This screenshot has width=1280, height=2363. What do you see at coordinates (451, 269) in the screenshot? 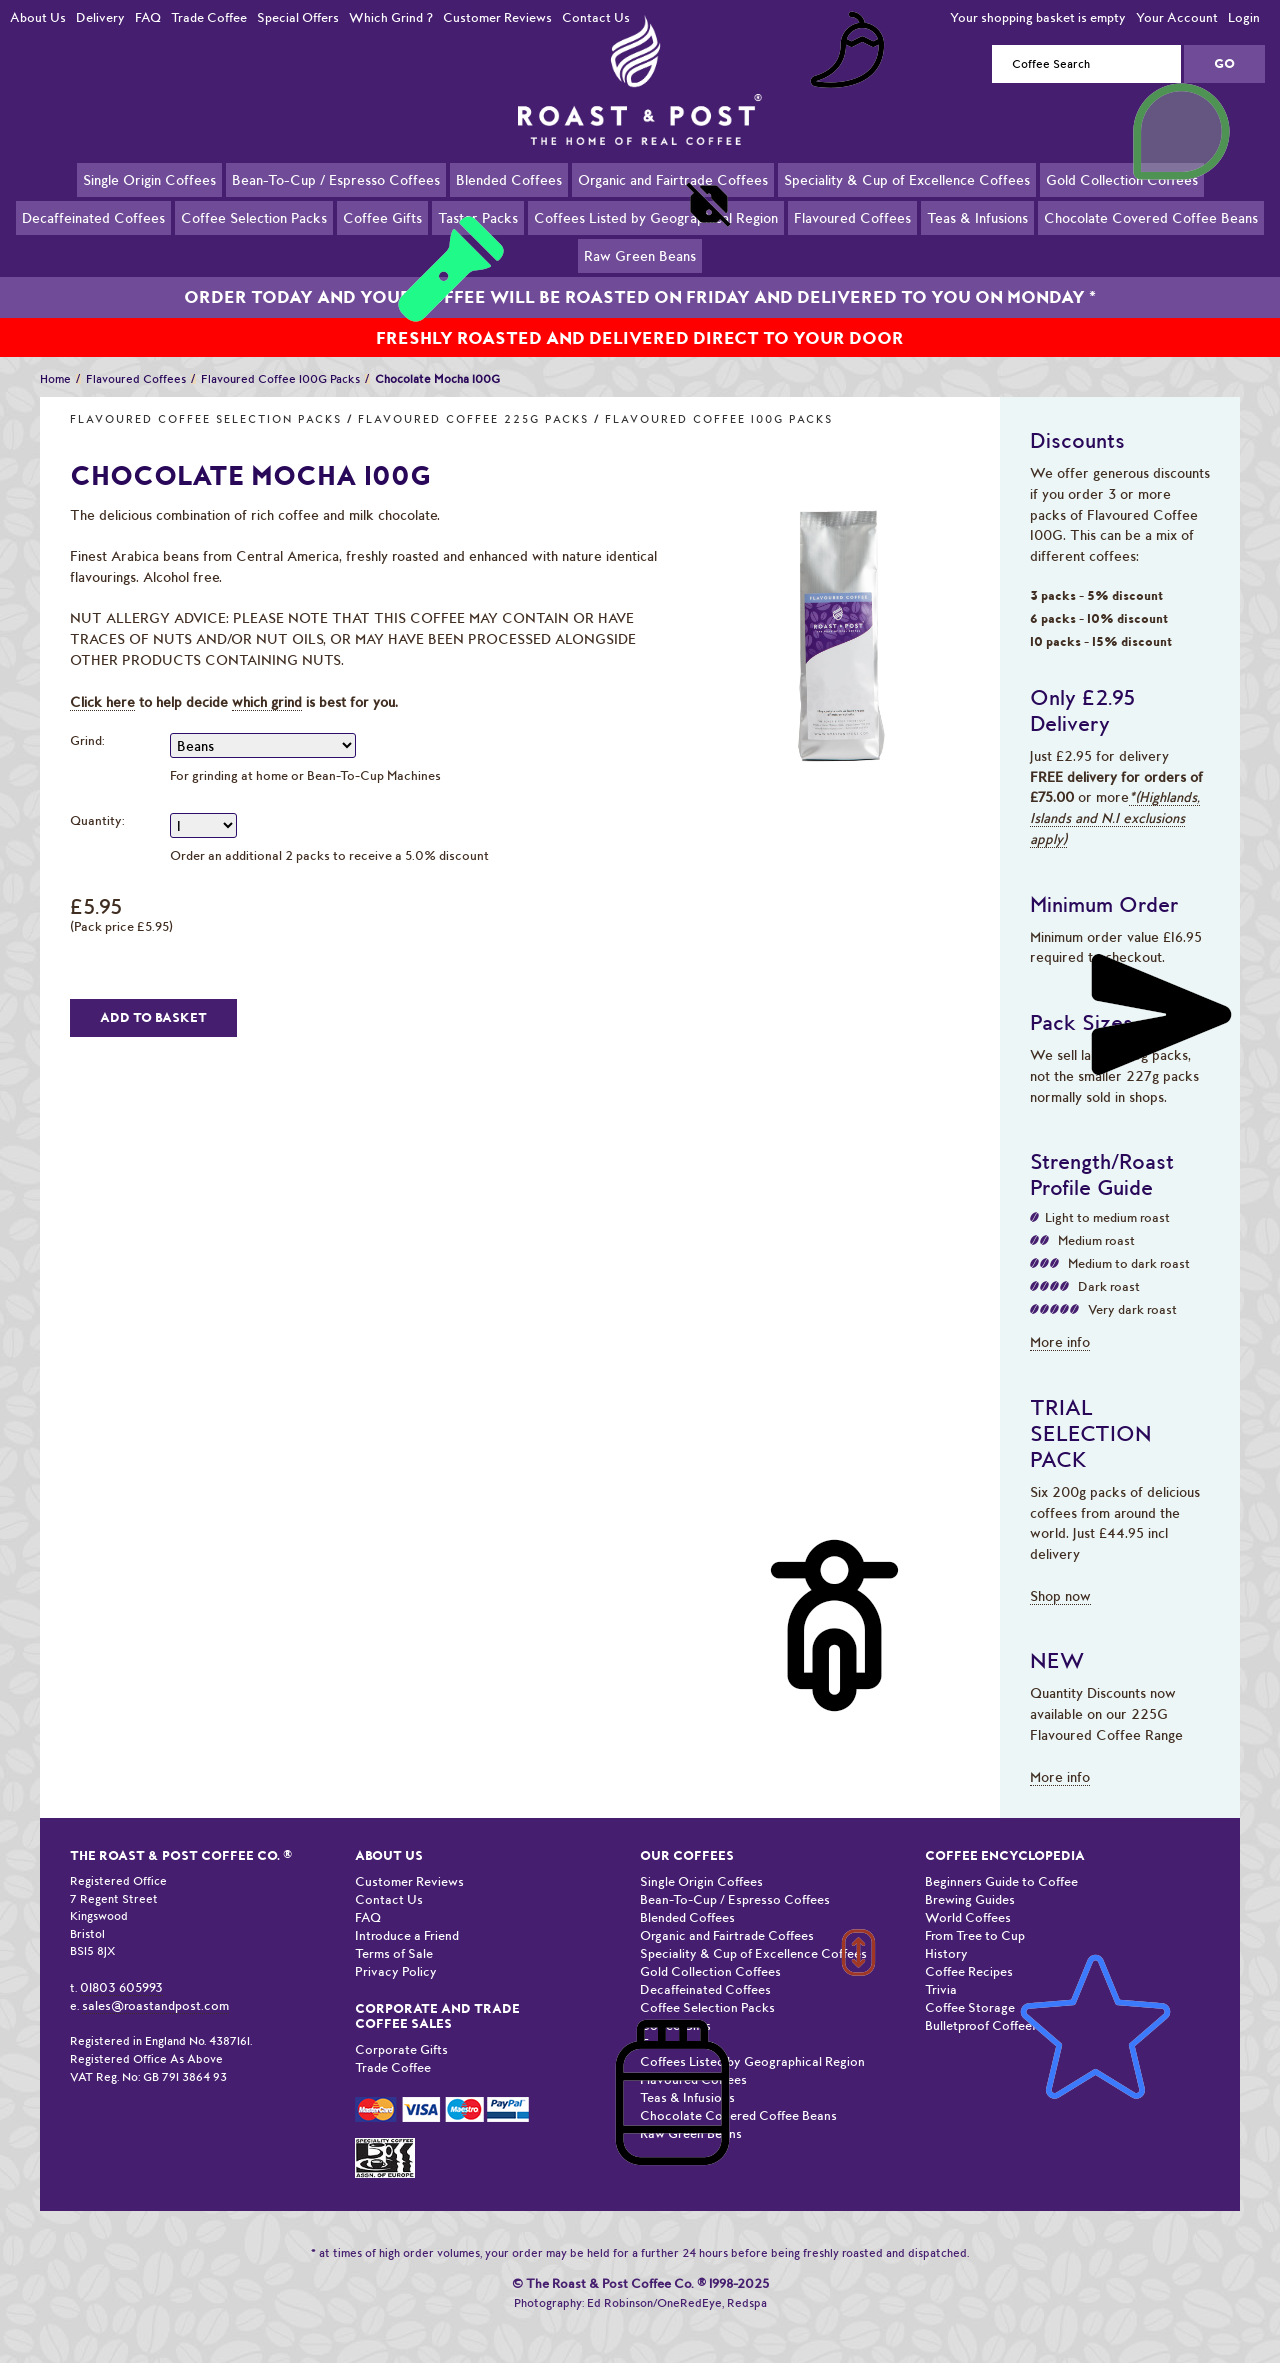
I see `turn on device flashlight` at bounding box center [451, 269].